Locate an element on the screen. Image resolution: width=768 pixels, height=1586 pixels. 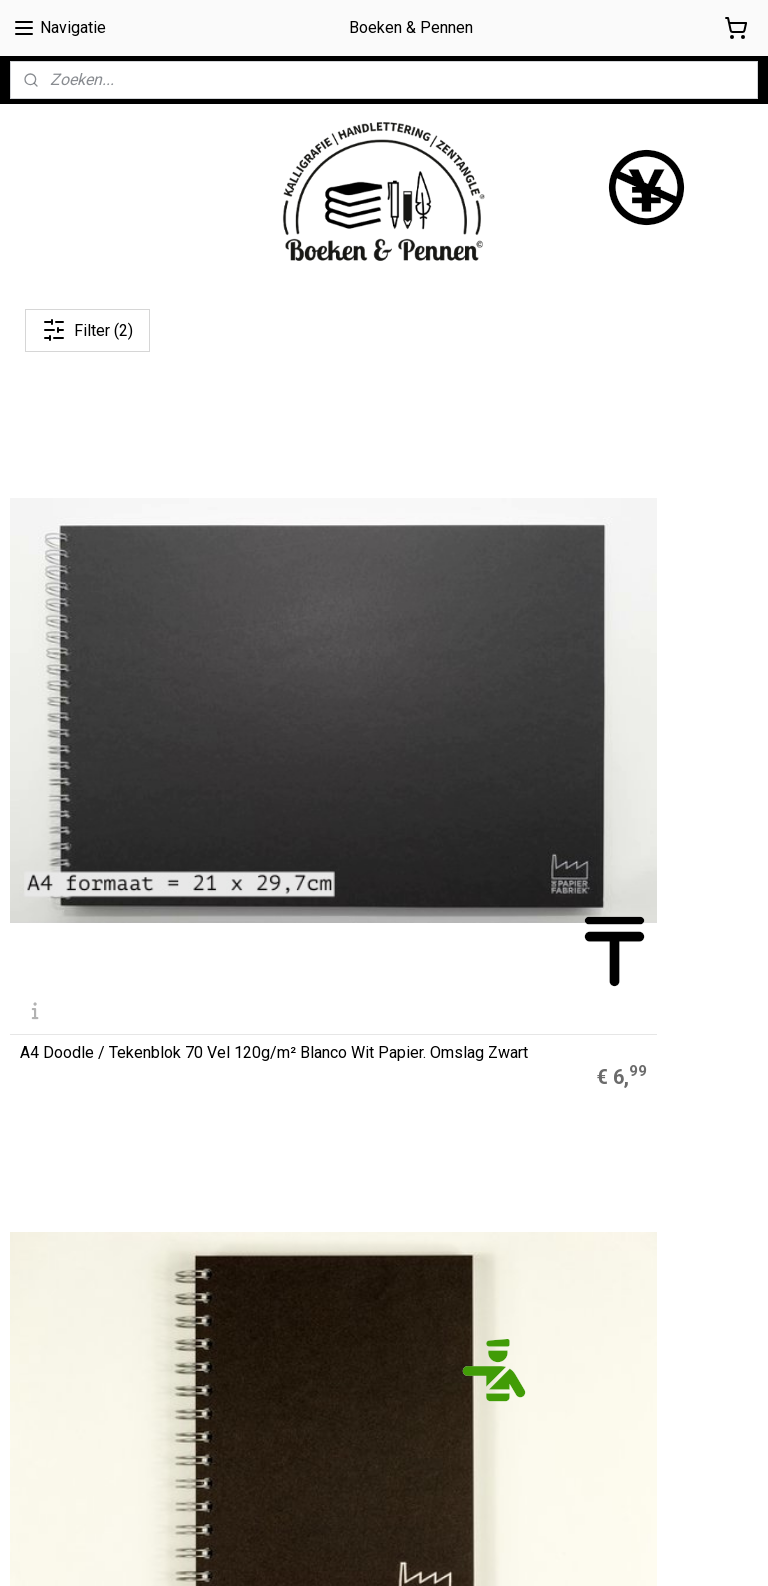
military or security personnel directing traffic is located at coordinates (494, 1370).